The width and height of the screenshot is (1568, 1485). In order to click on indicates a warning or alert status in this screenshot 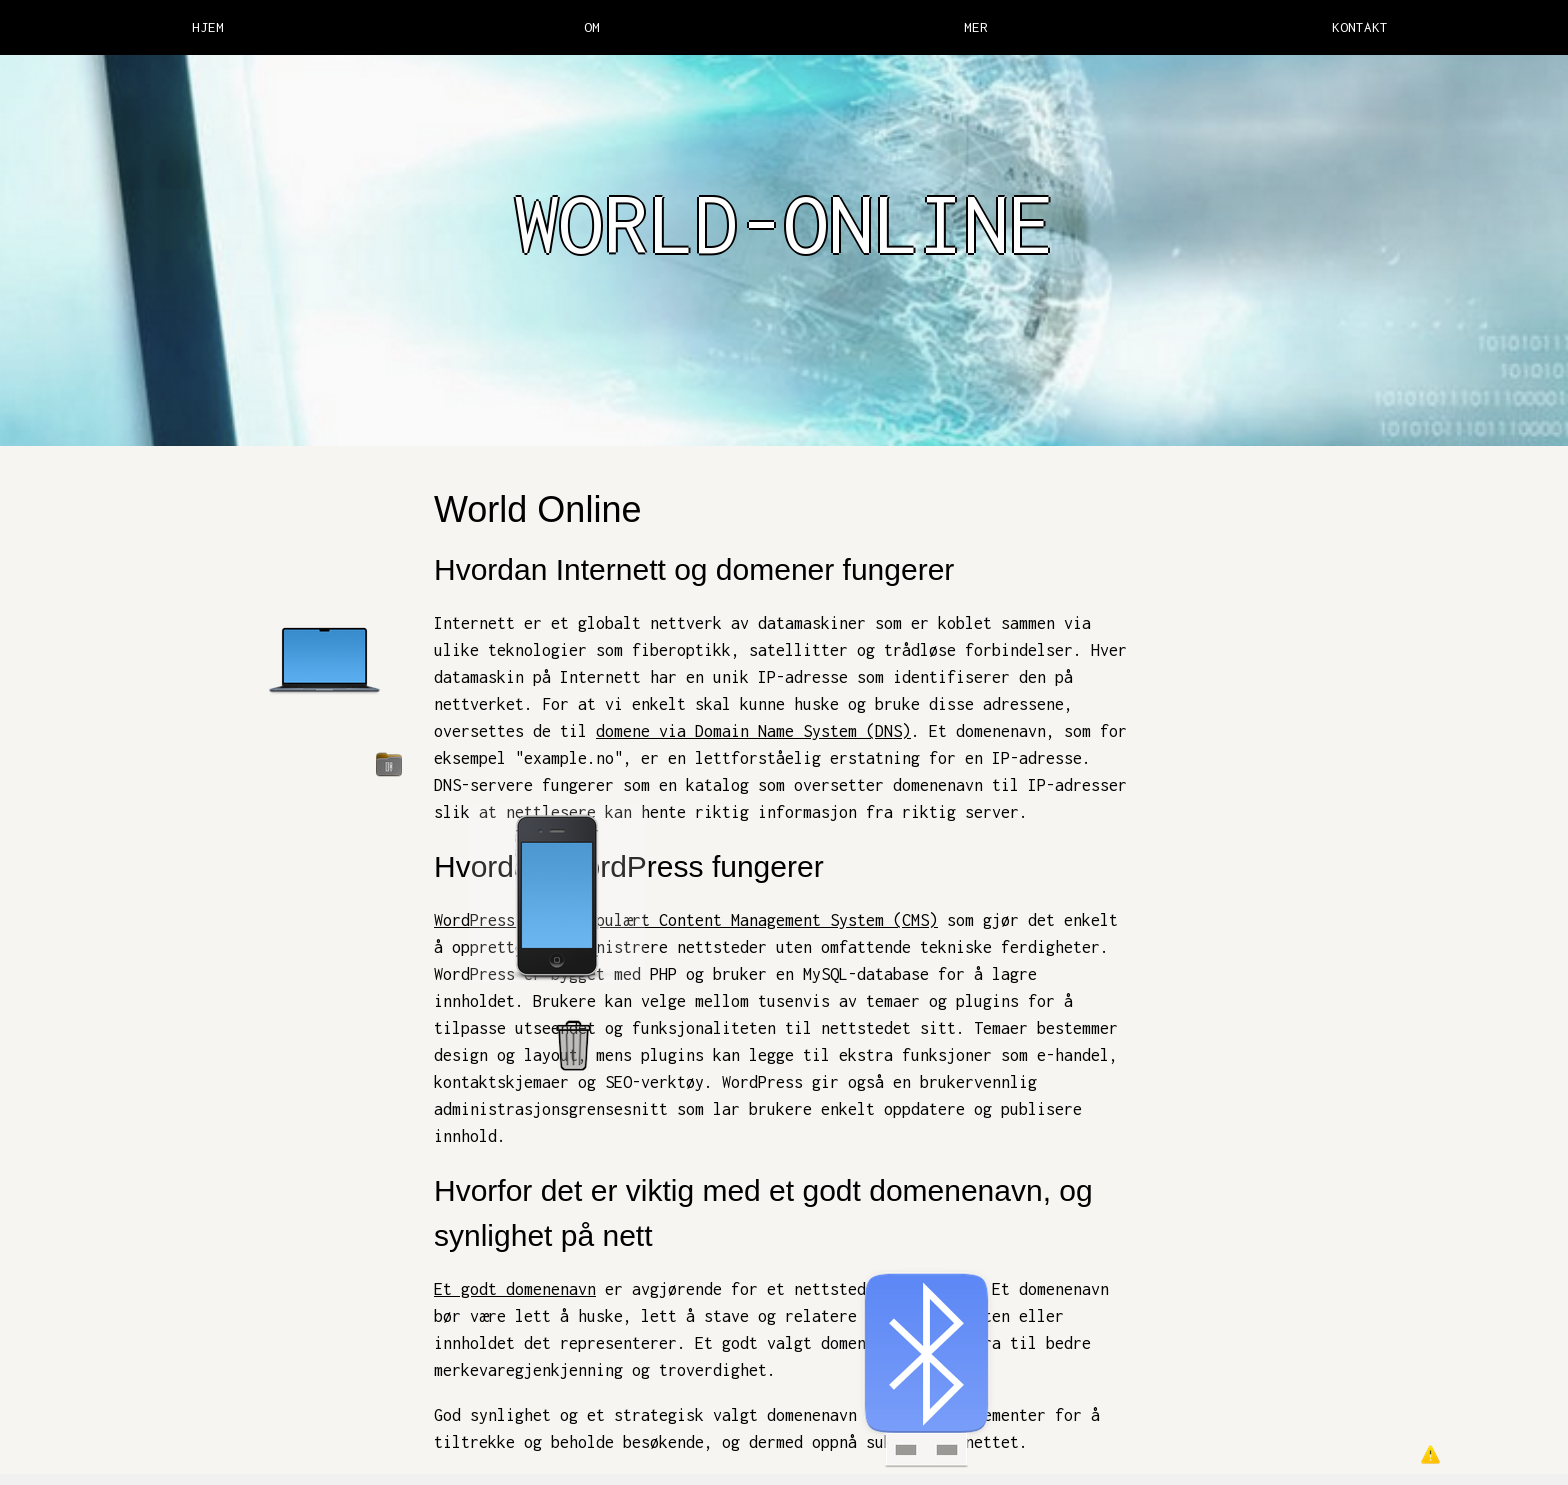, I will do `click(1430, 1454)`.